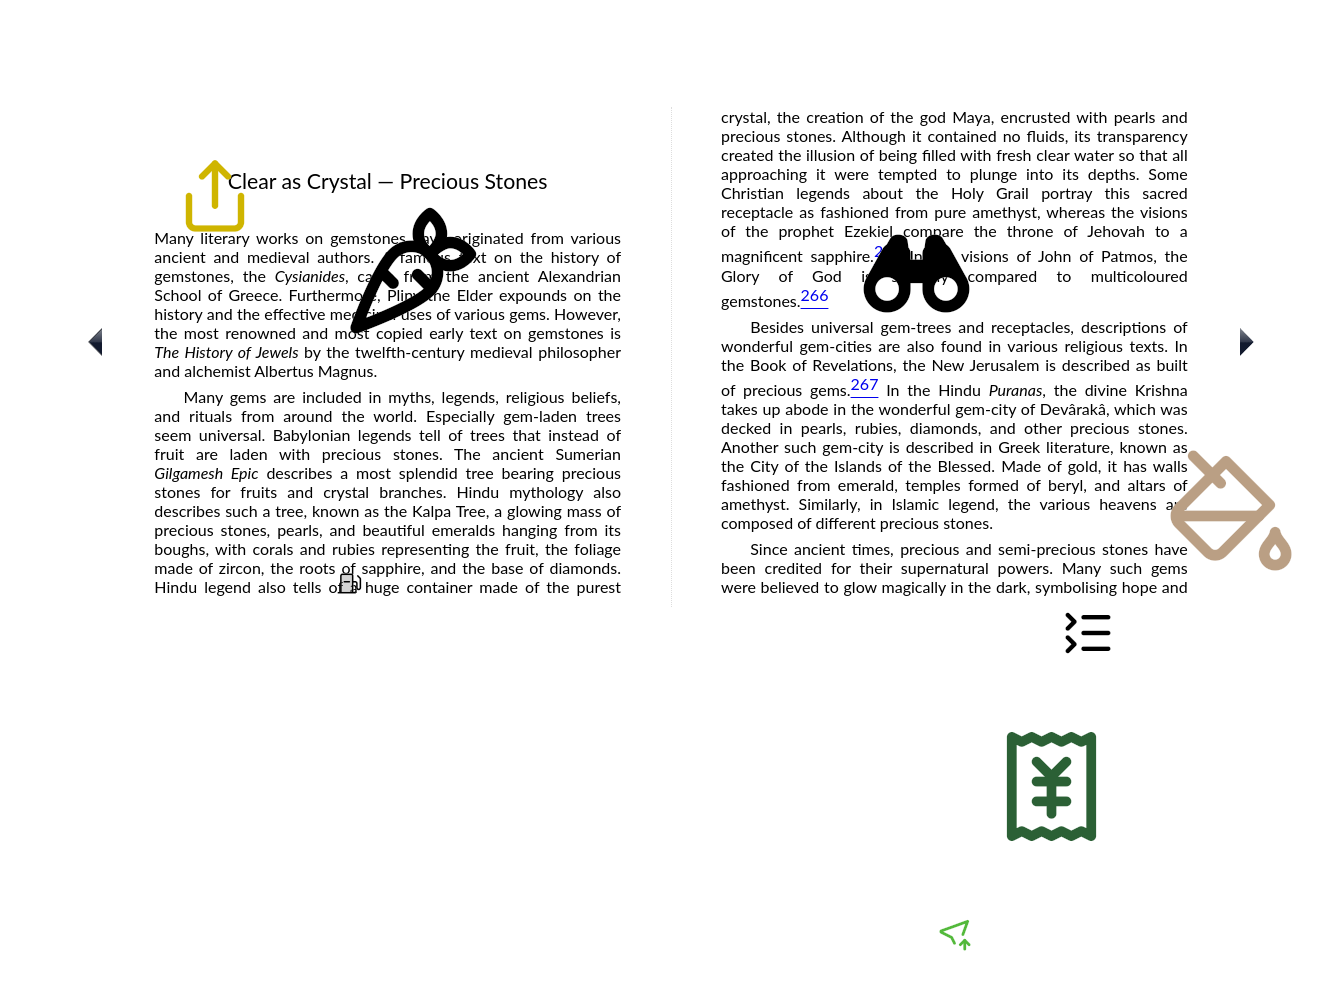 This screenshot has width=1342, height=998. Describe the element at coordinates (916, 265) in the screenshot. I see `search or explore content` at that location.